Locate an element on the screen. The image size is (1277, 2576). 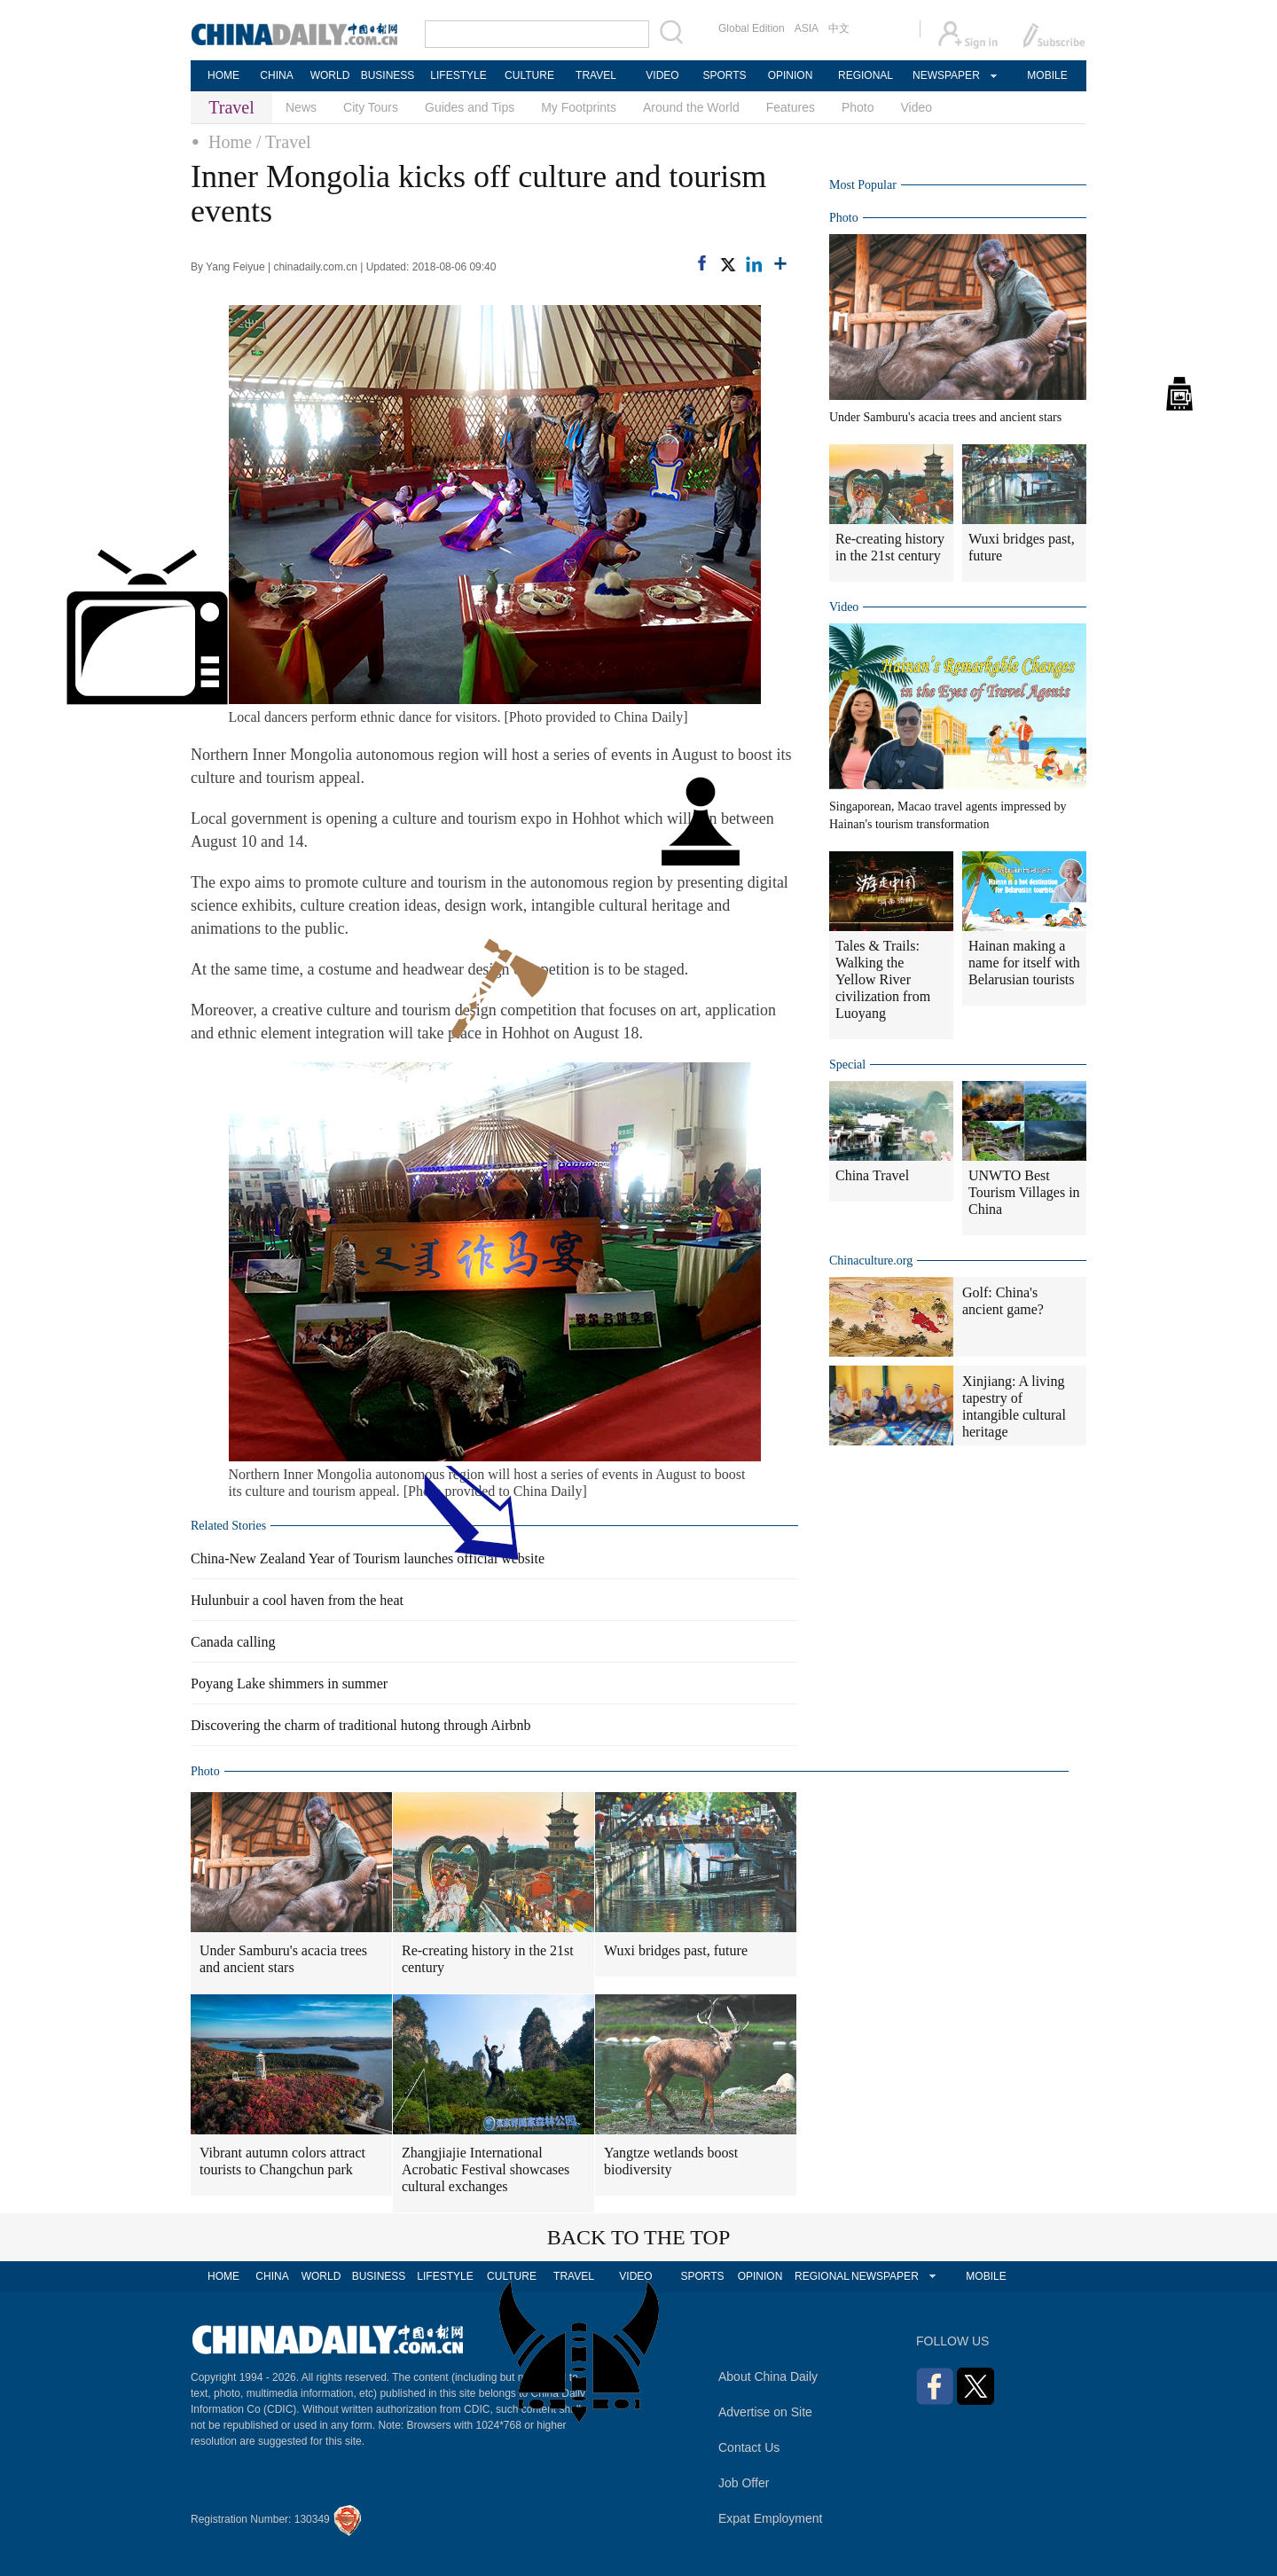
select tomahawk weapon or tool is located at coordinates (499, 988).